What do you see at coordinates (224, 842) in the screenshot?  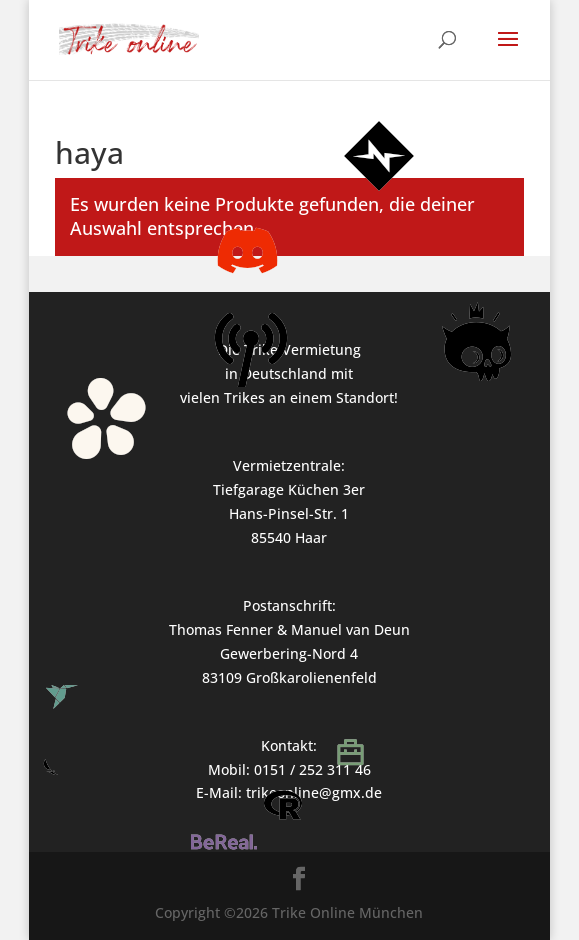 I see `open the BeReal app` at bounding box center [224, 842].